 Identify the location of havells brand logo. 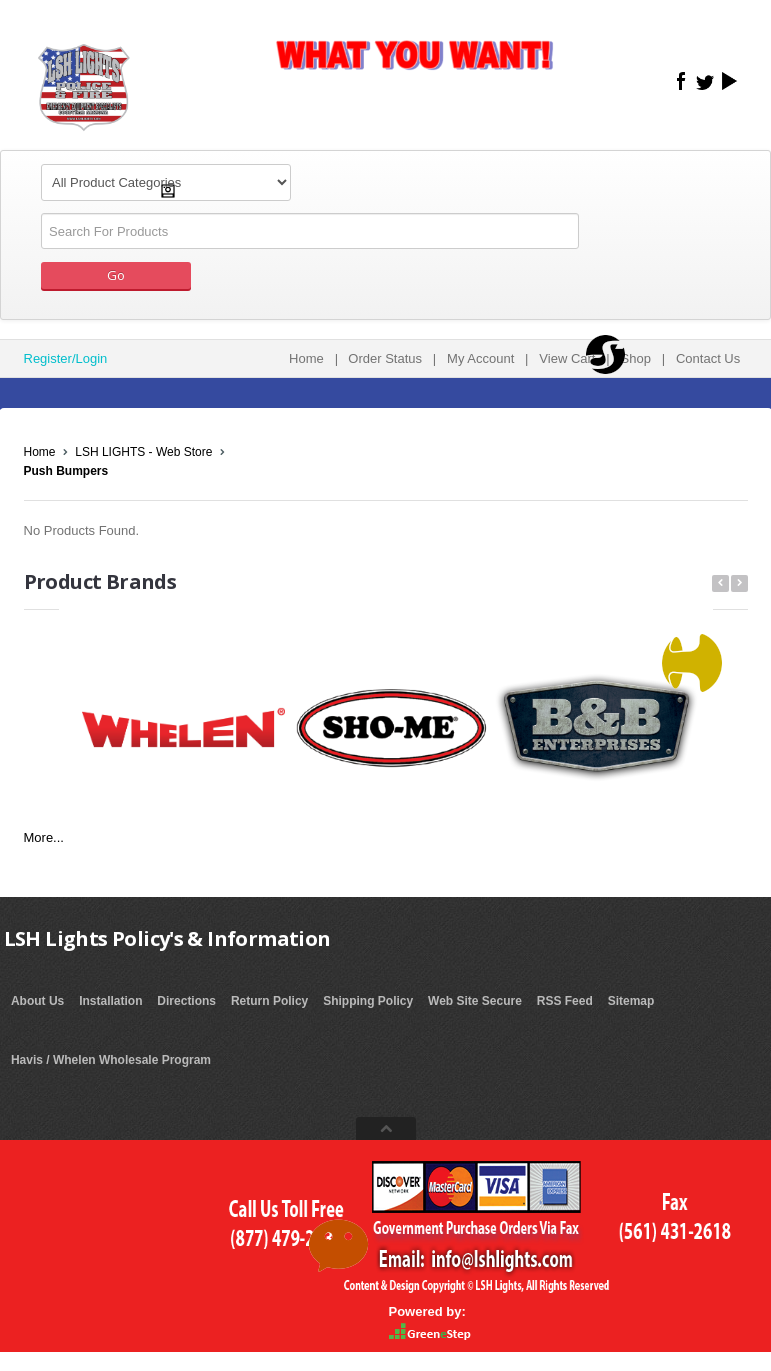
(692, 663).